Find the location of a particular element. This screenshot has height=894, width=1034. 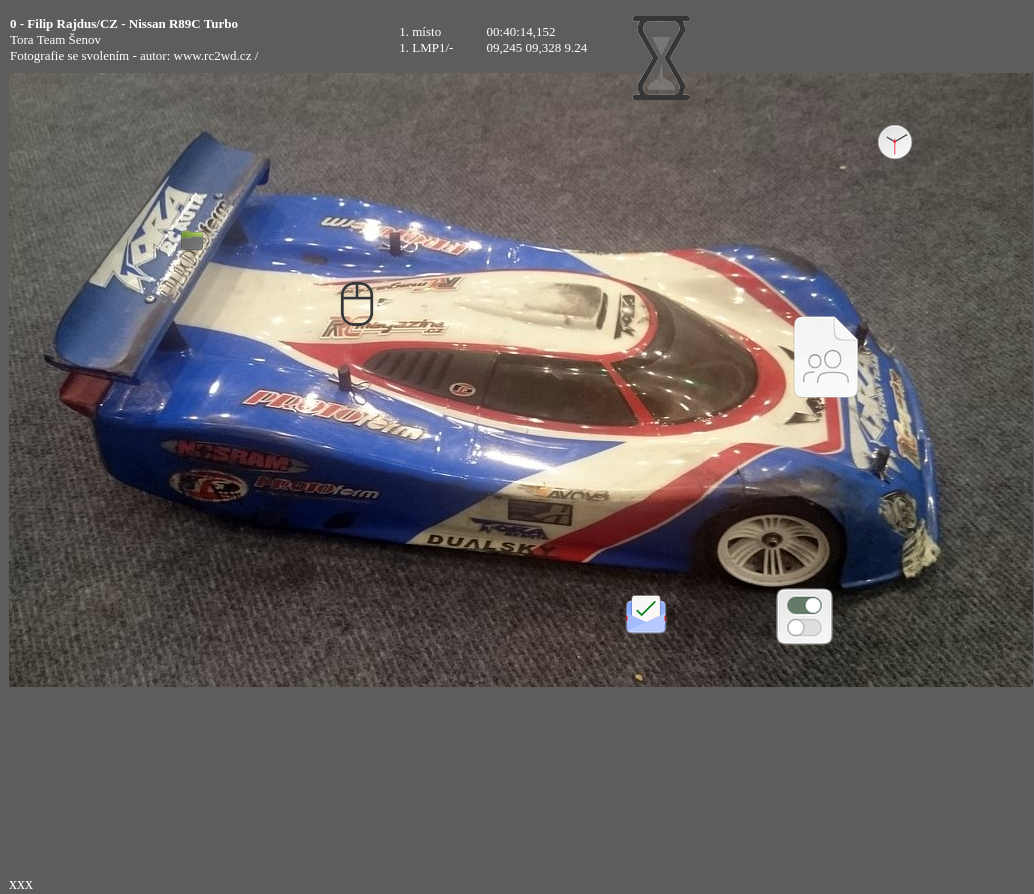

mouse input device settings is located at coordinates (358, 302).